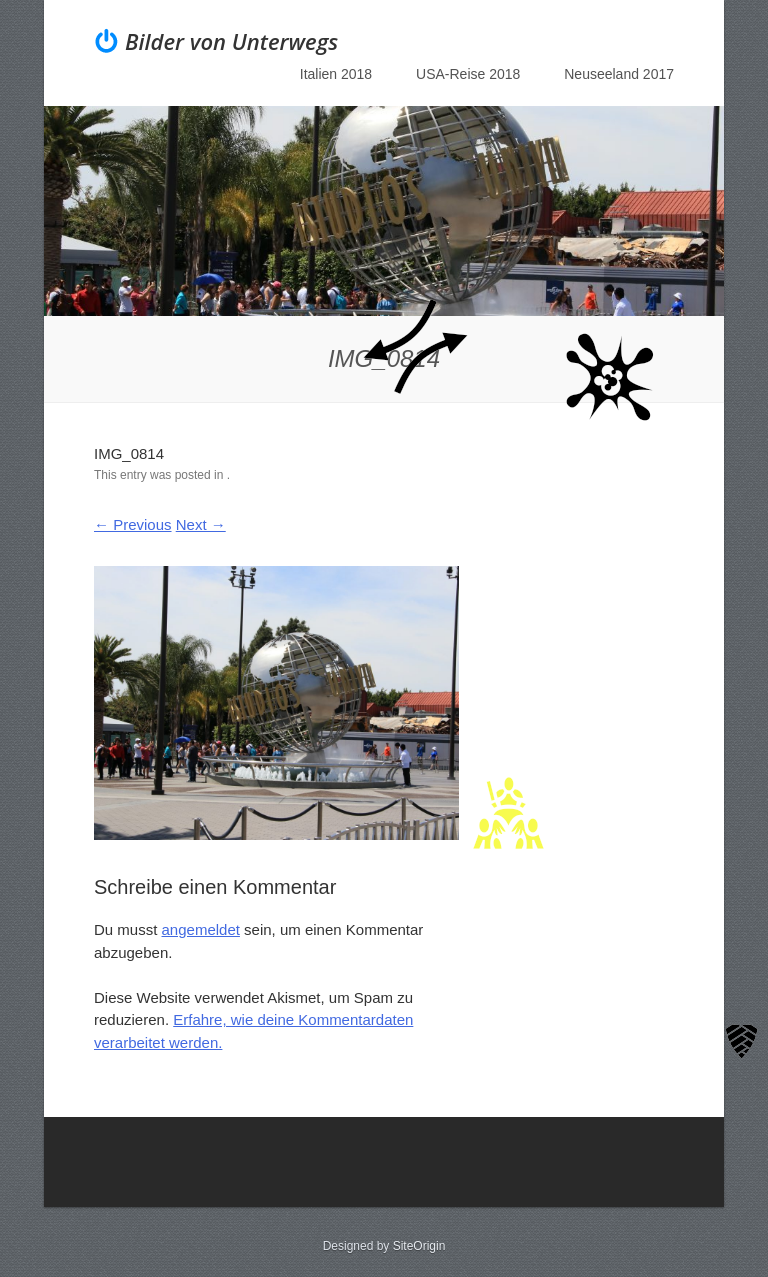 The width and height of the screenshot is (768, 1277). I want to click on equip or view layered armor sets, so click(741, 1041).